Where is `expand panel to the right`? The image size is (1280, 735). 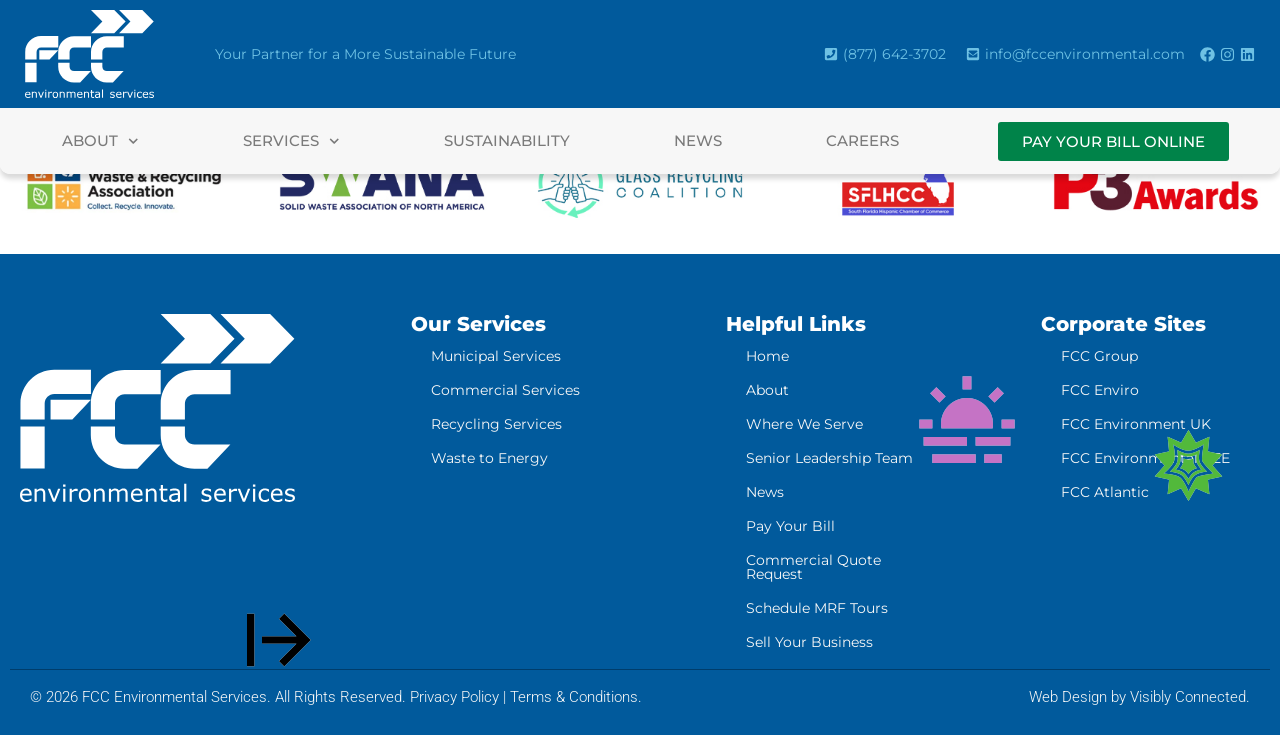 expand panel to the right is located at coordinates (277, 640).